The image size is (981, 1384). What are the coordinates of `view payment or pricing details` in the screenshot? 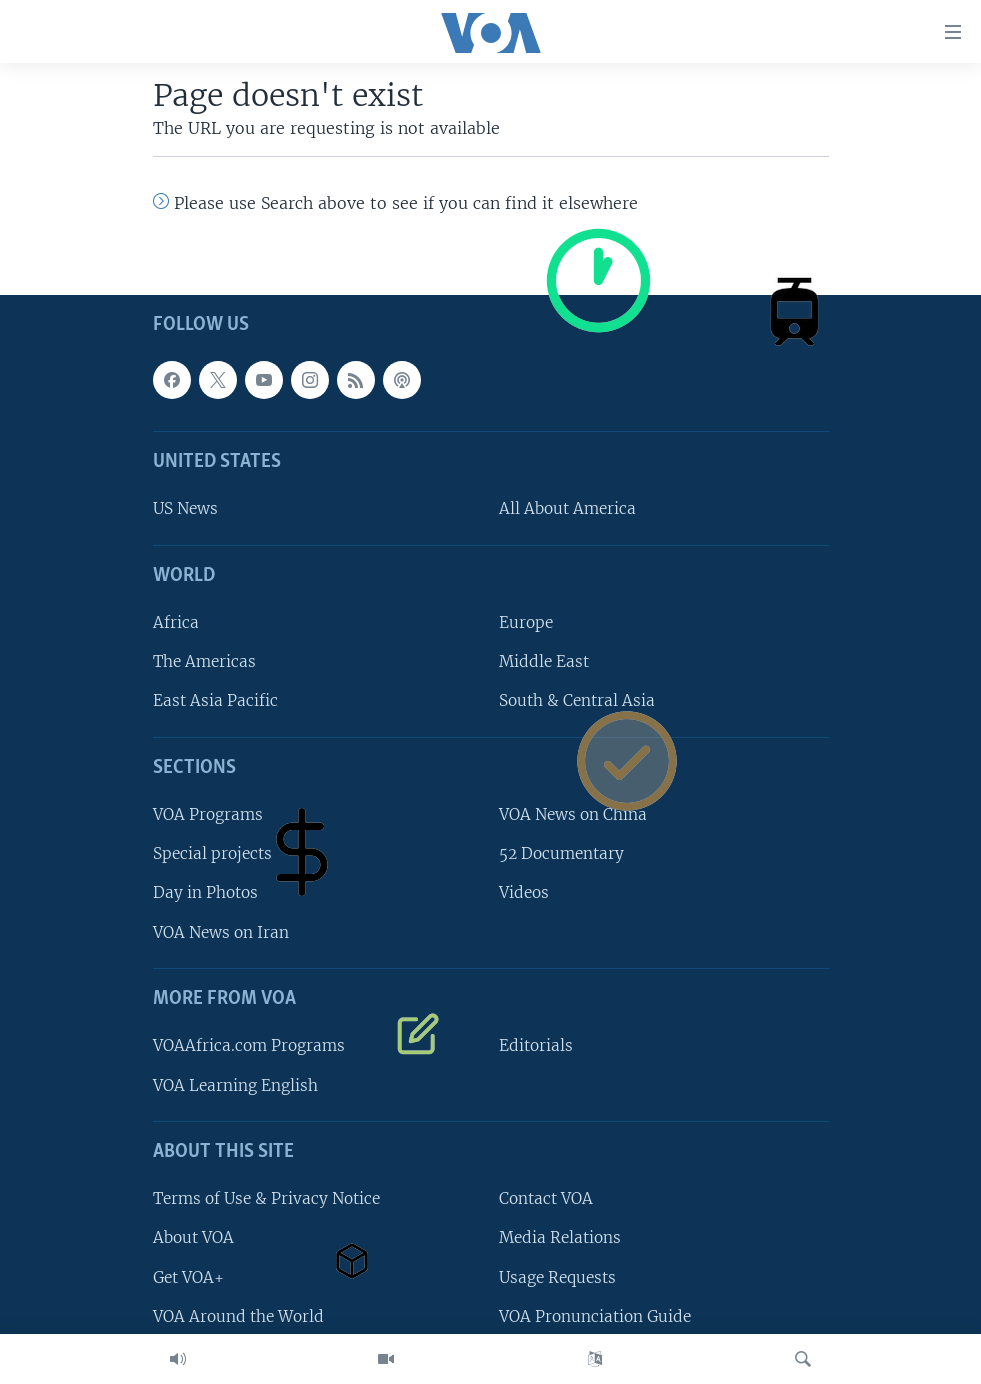 It's located at (302, 852).